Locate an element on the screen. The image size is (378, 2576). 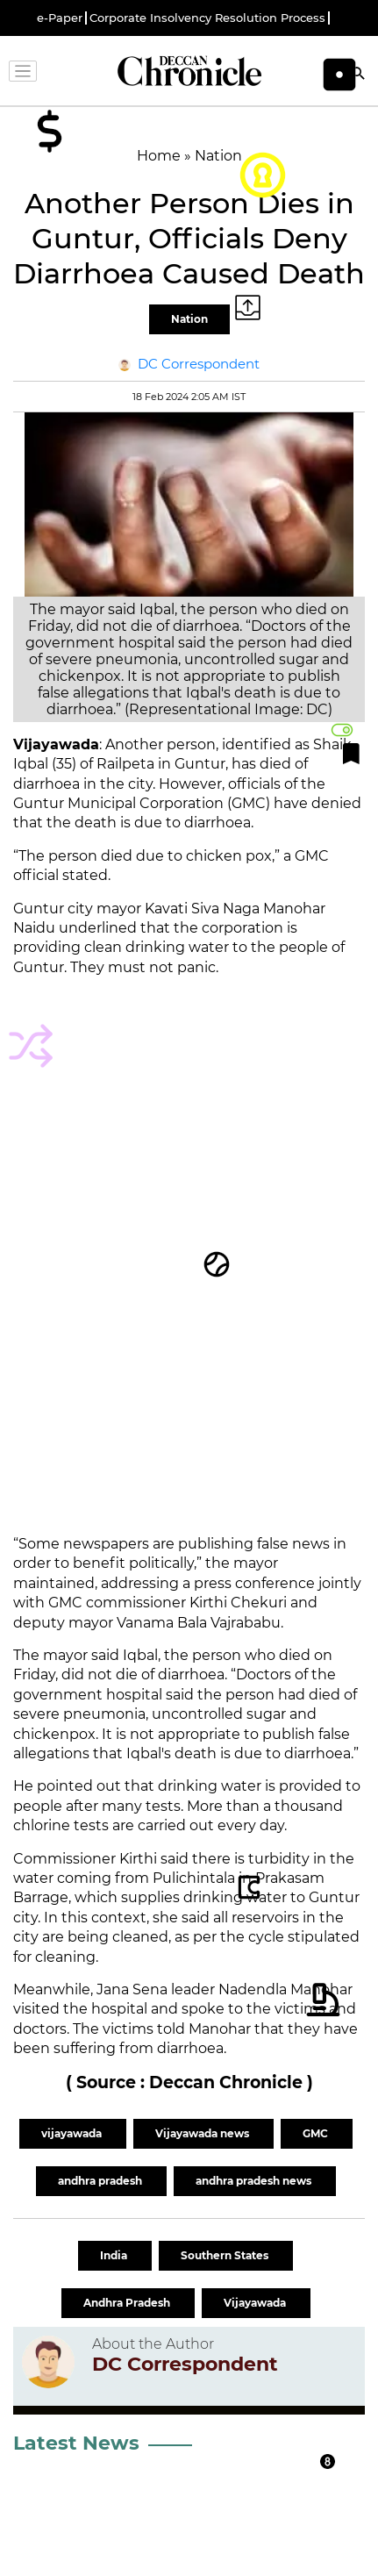
access tennis or racquet sports content is located at coordinates (217, 1264).